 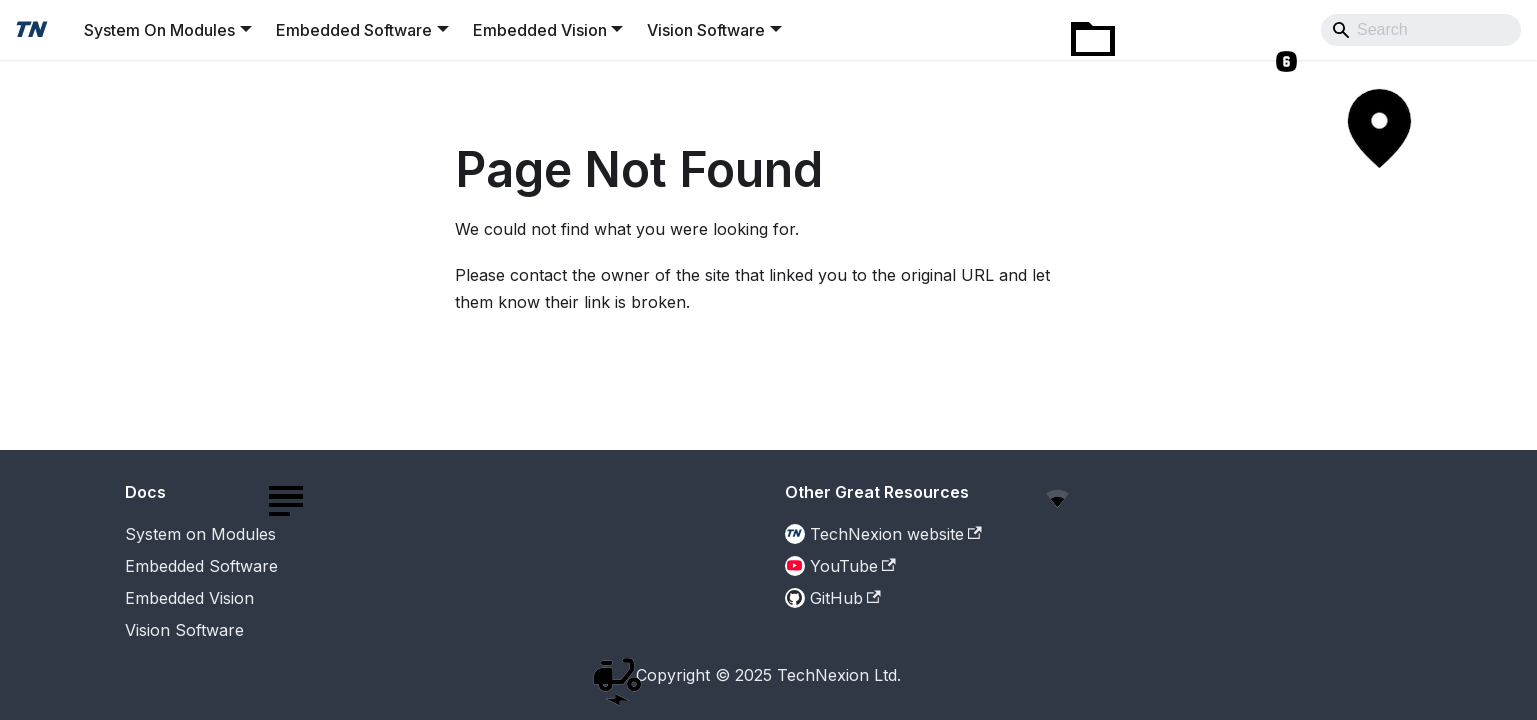 I want to click on view document or text content, so click(x=286, y=501).